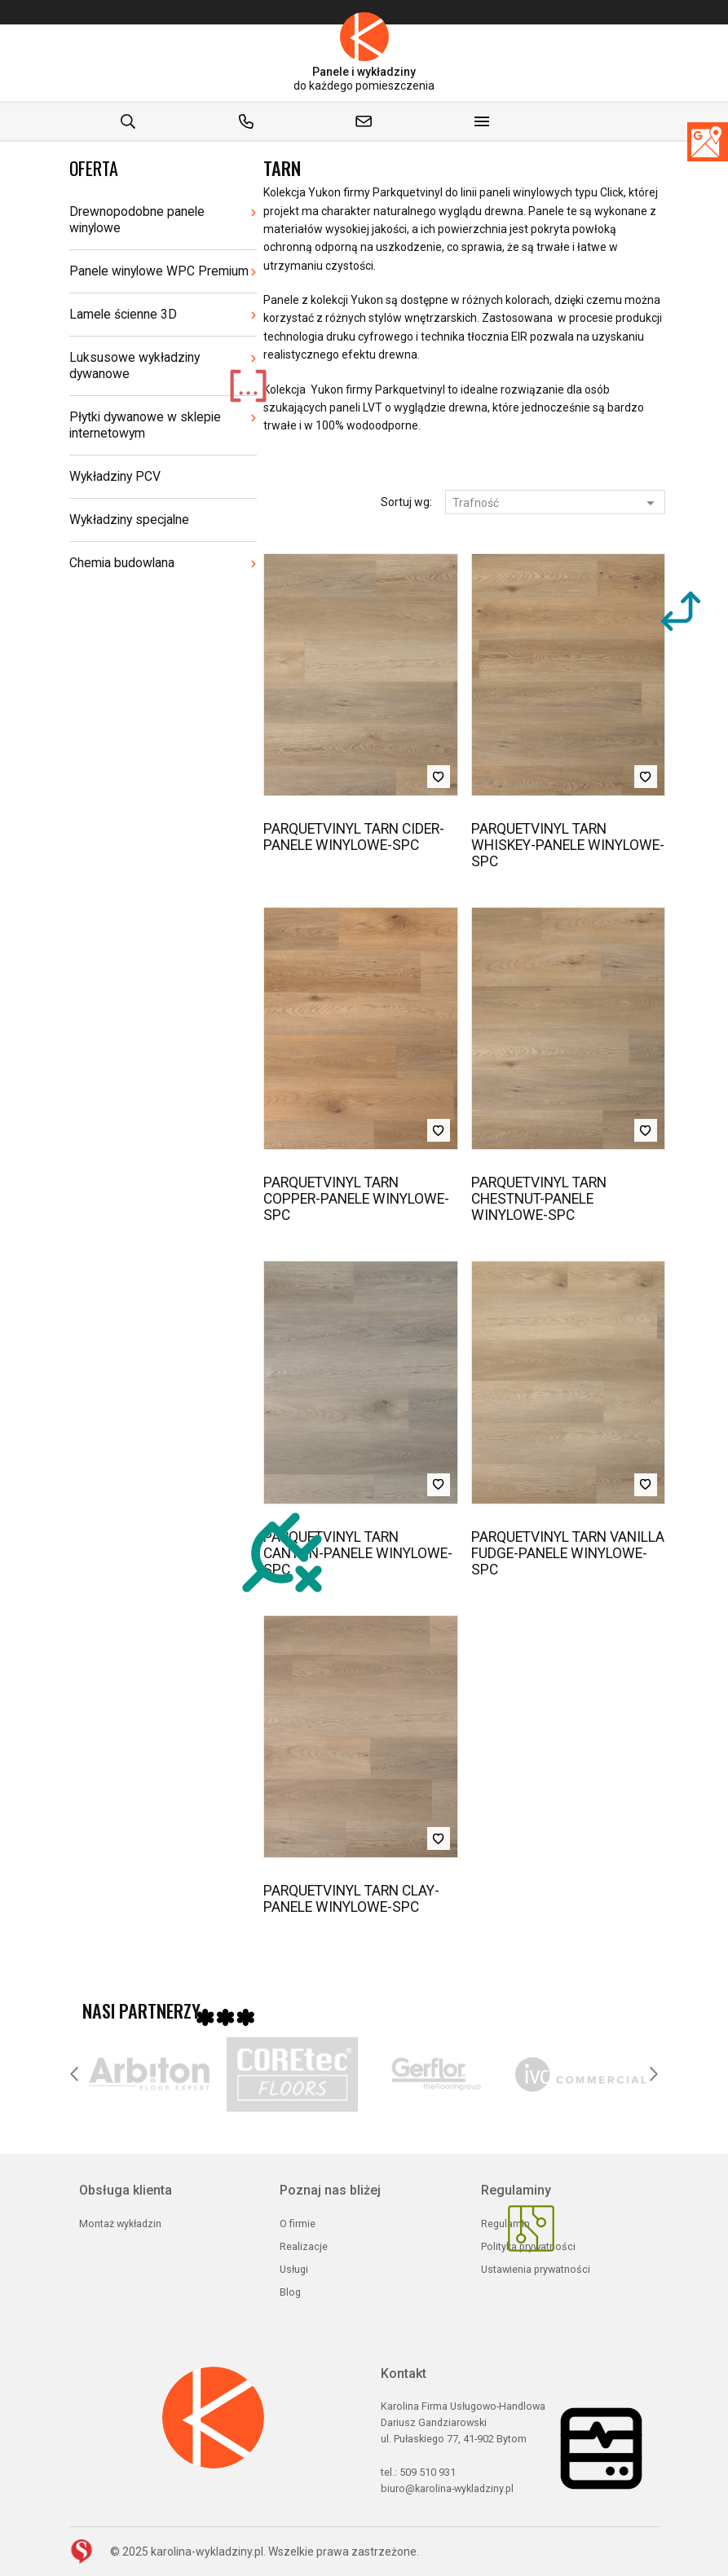 Image resolution: width=728 pixels, height=2576 pixels. What do you see at coordinates (531, 2228) in the screenshot?
I see `access hardware or circuit settings` at bounding box center [531, 2228].